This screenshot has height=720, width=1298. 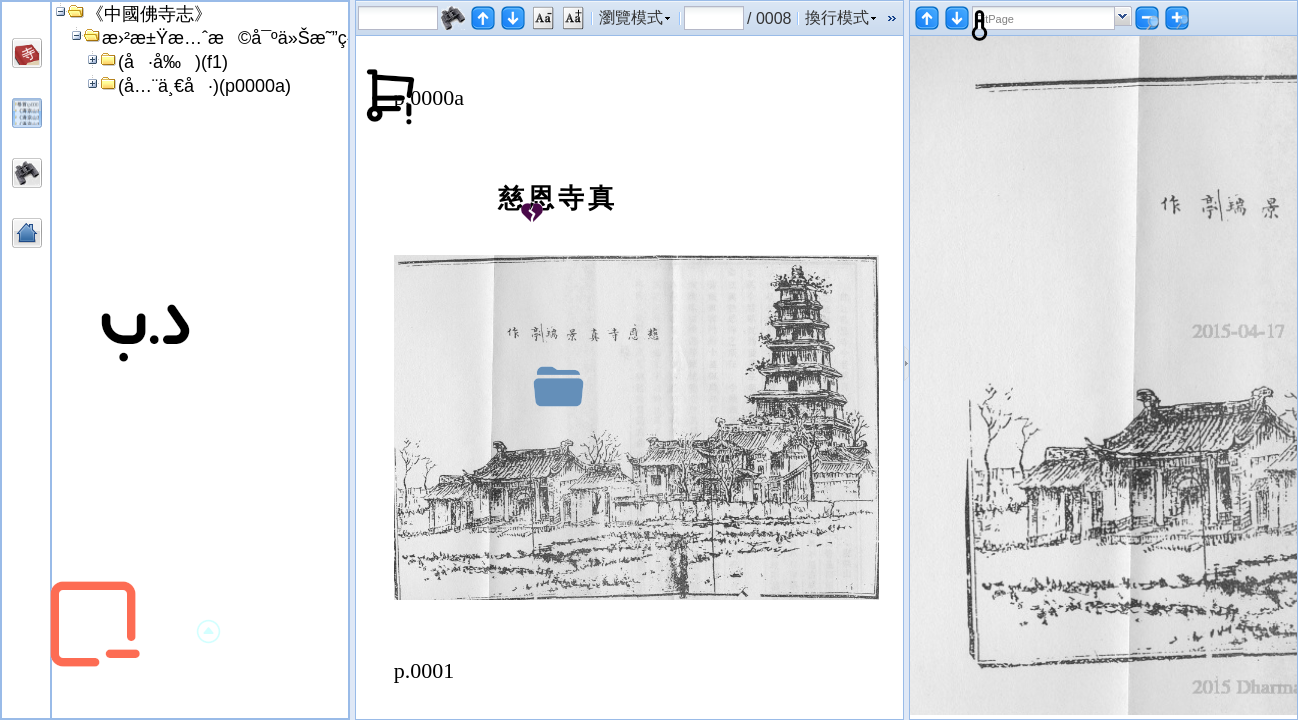 What do you see at coordinates (93, 624) in the screenshot?
I see `remove an item from a list` at bounding box center [93, 624].